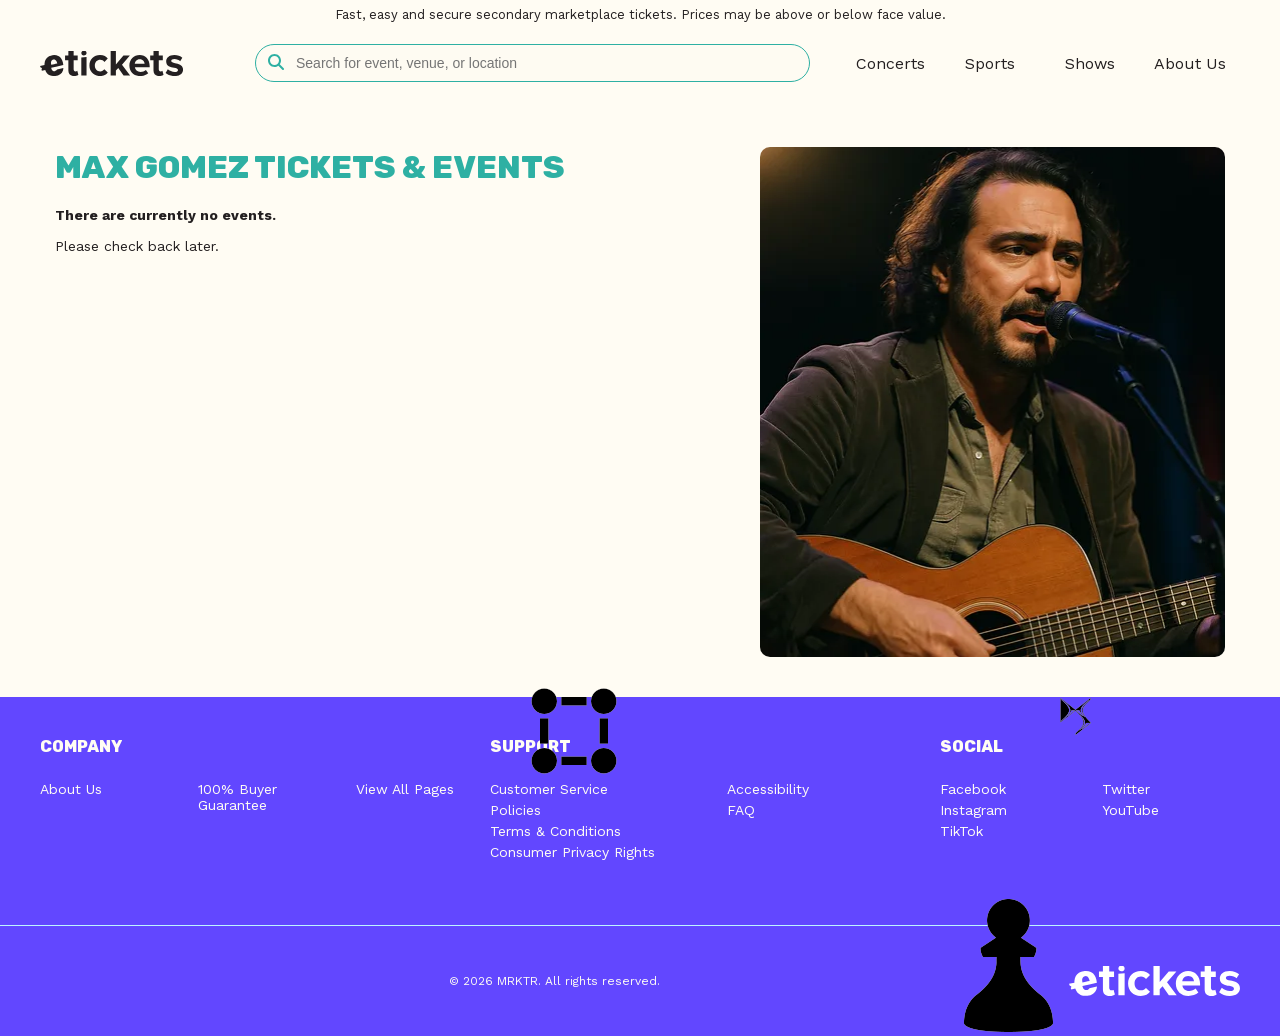  Describe the element at coordinates (1075, 716) in the screenshot. I see `DS Automobiles brand logo` at that location.